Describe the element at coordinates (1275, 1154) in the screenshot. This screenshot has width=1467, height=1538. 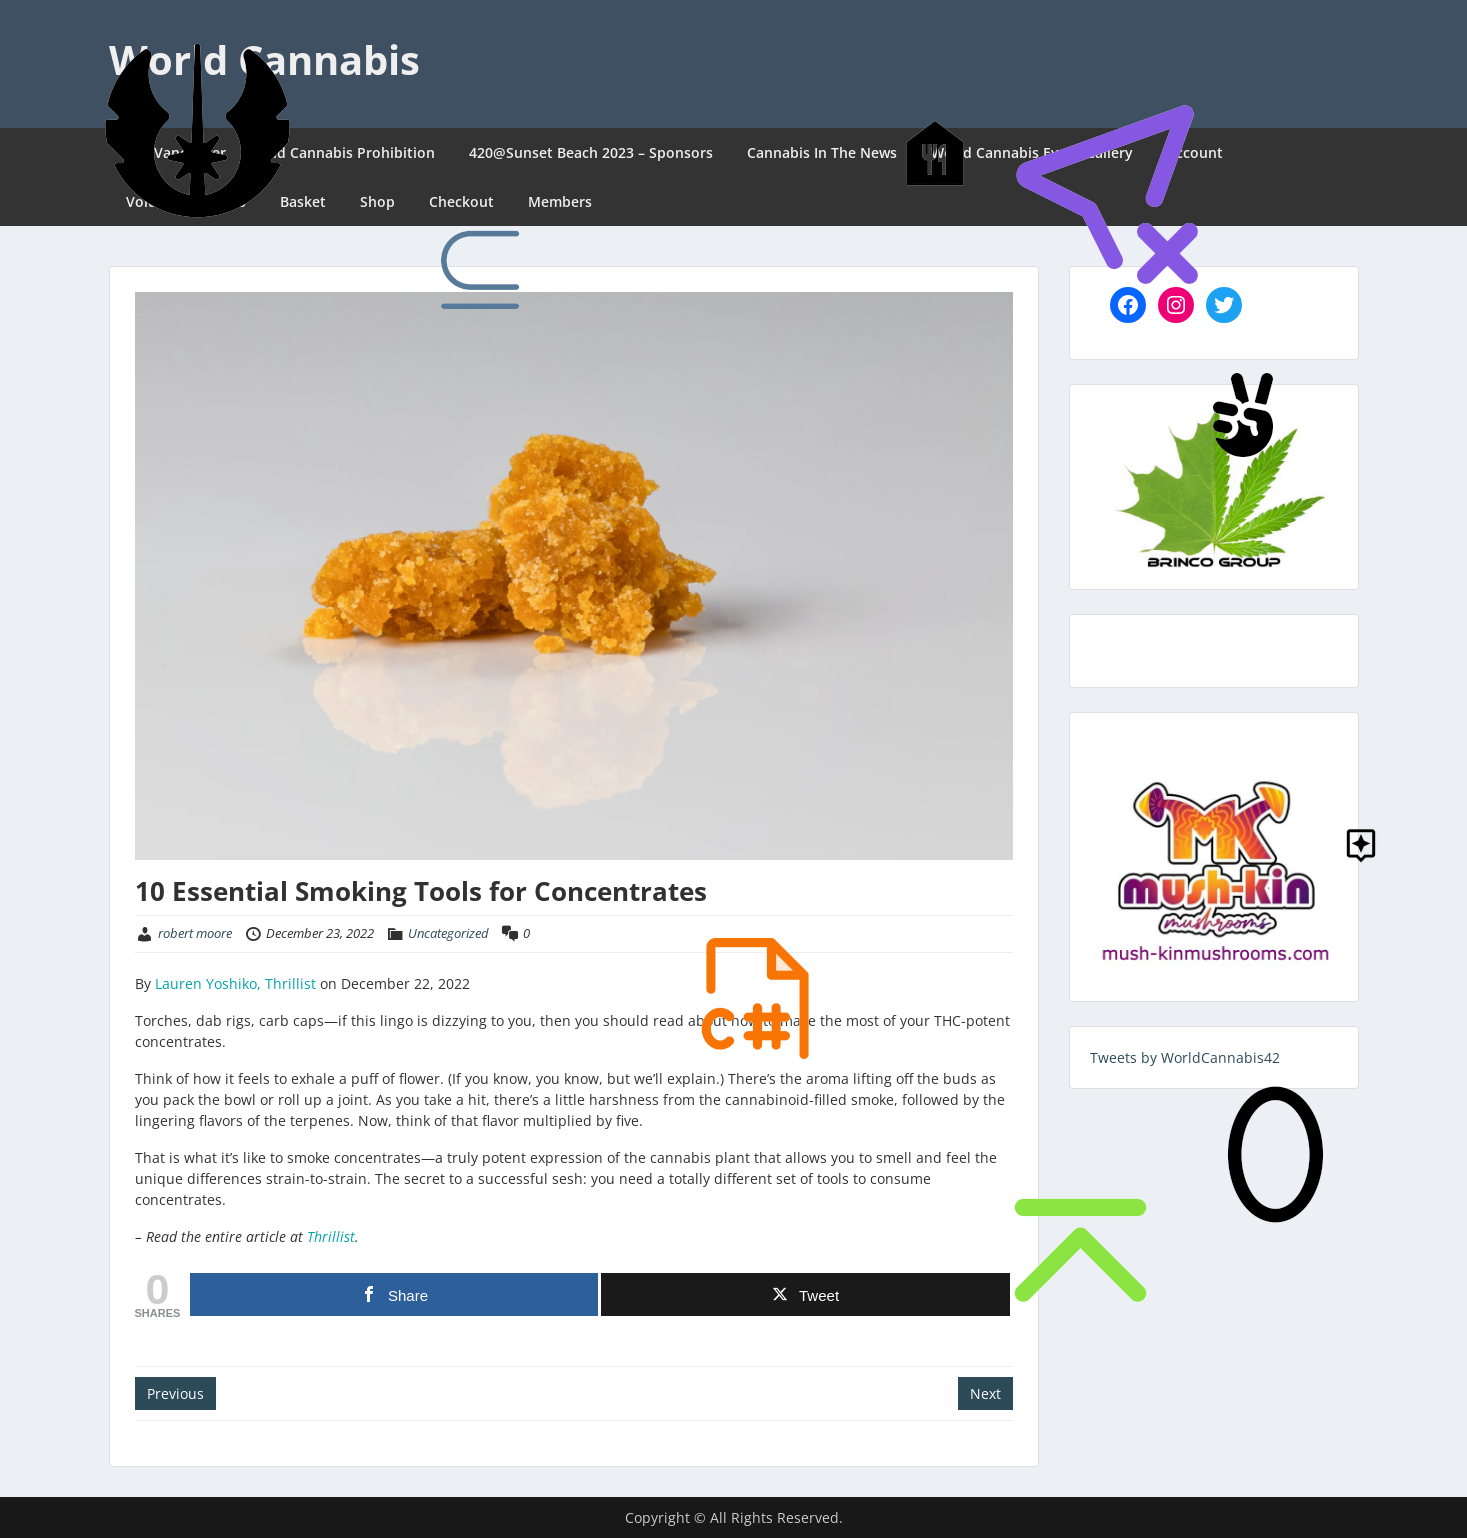
I see `draw or insert an oval shape` at that location.